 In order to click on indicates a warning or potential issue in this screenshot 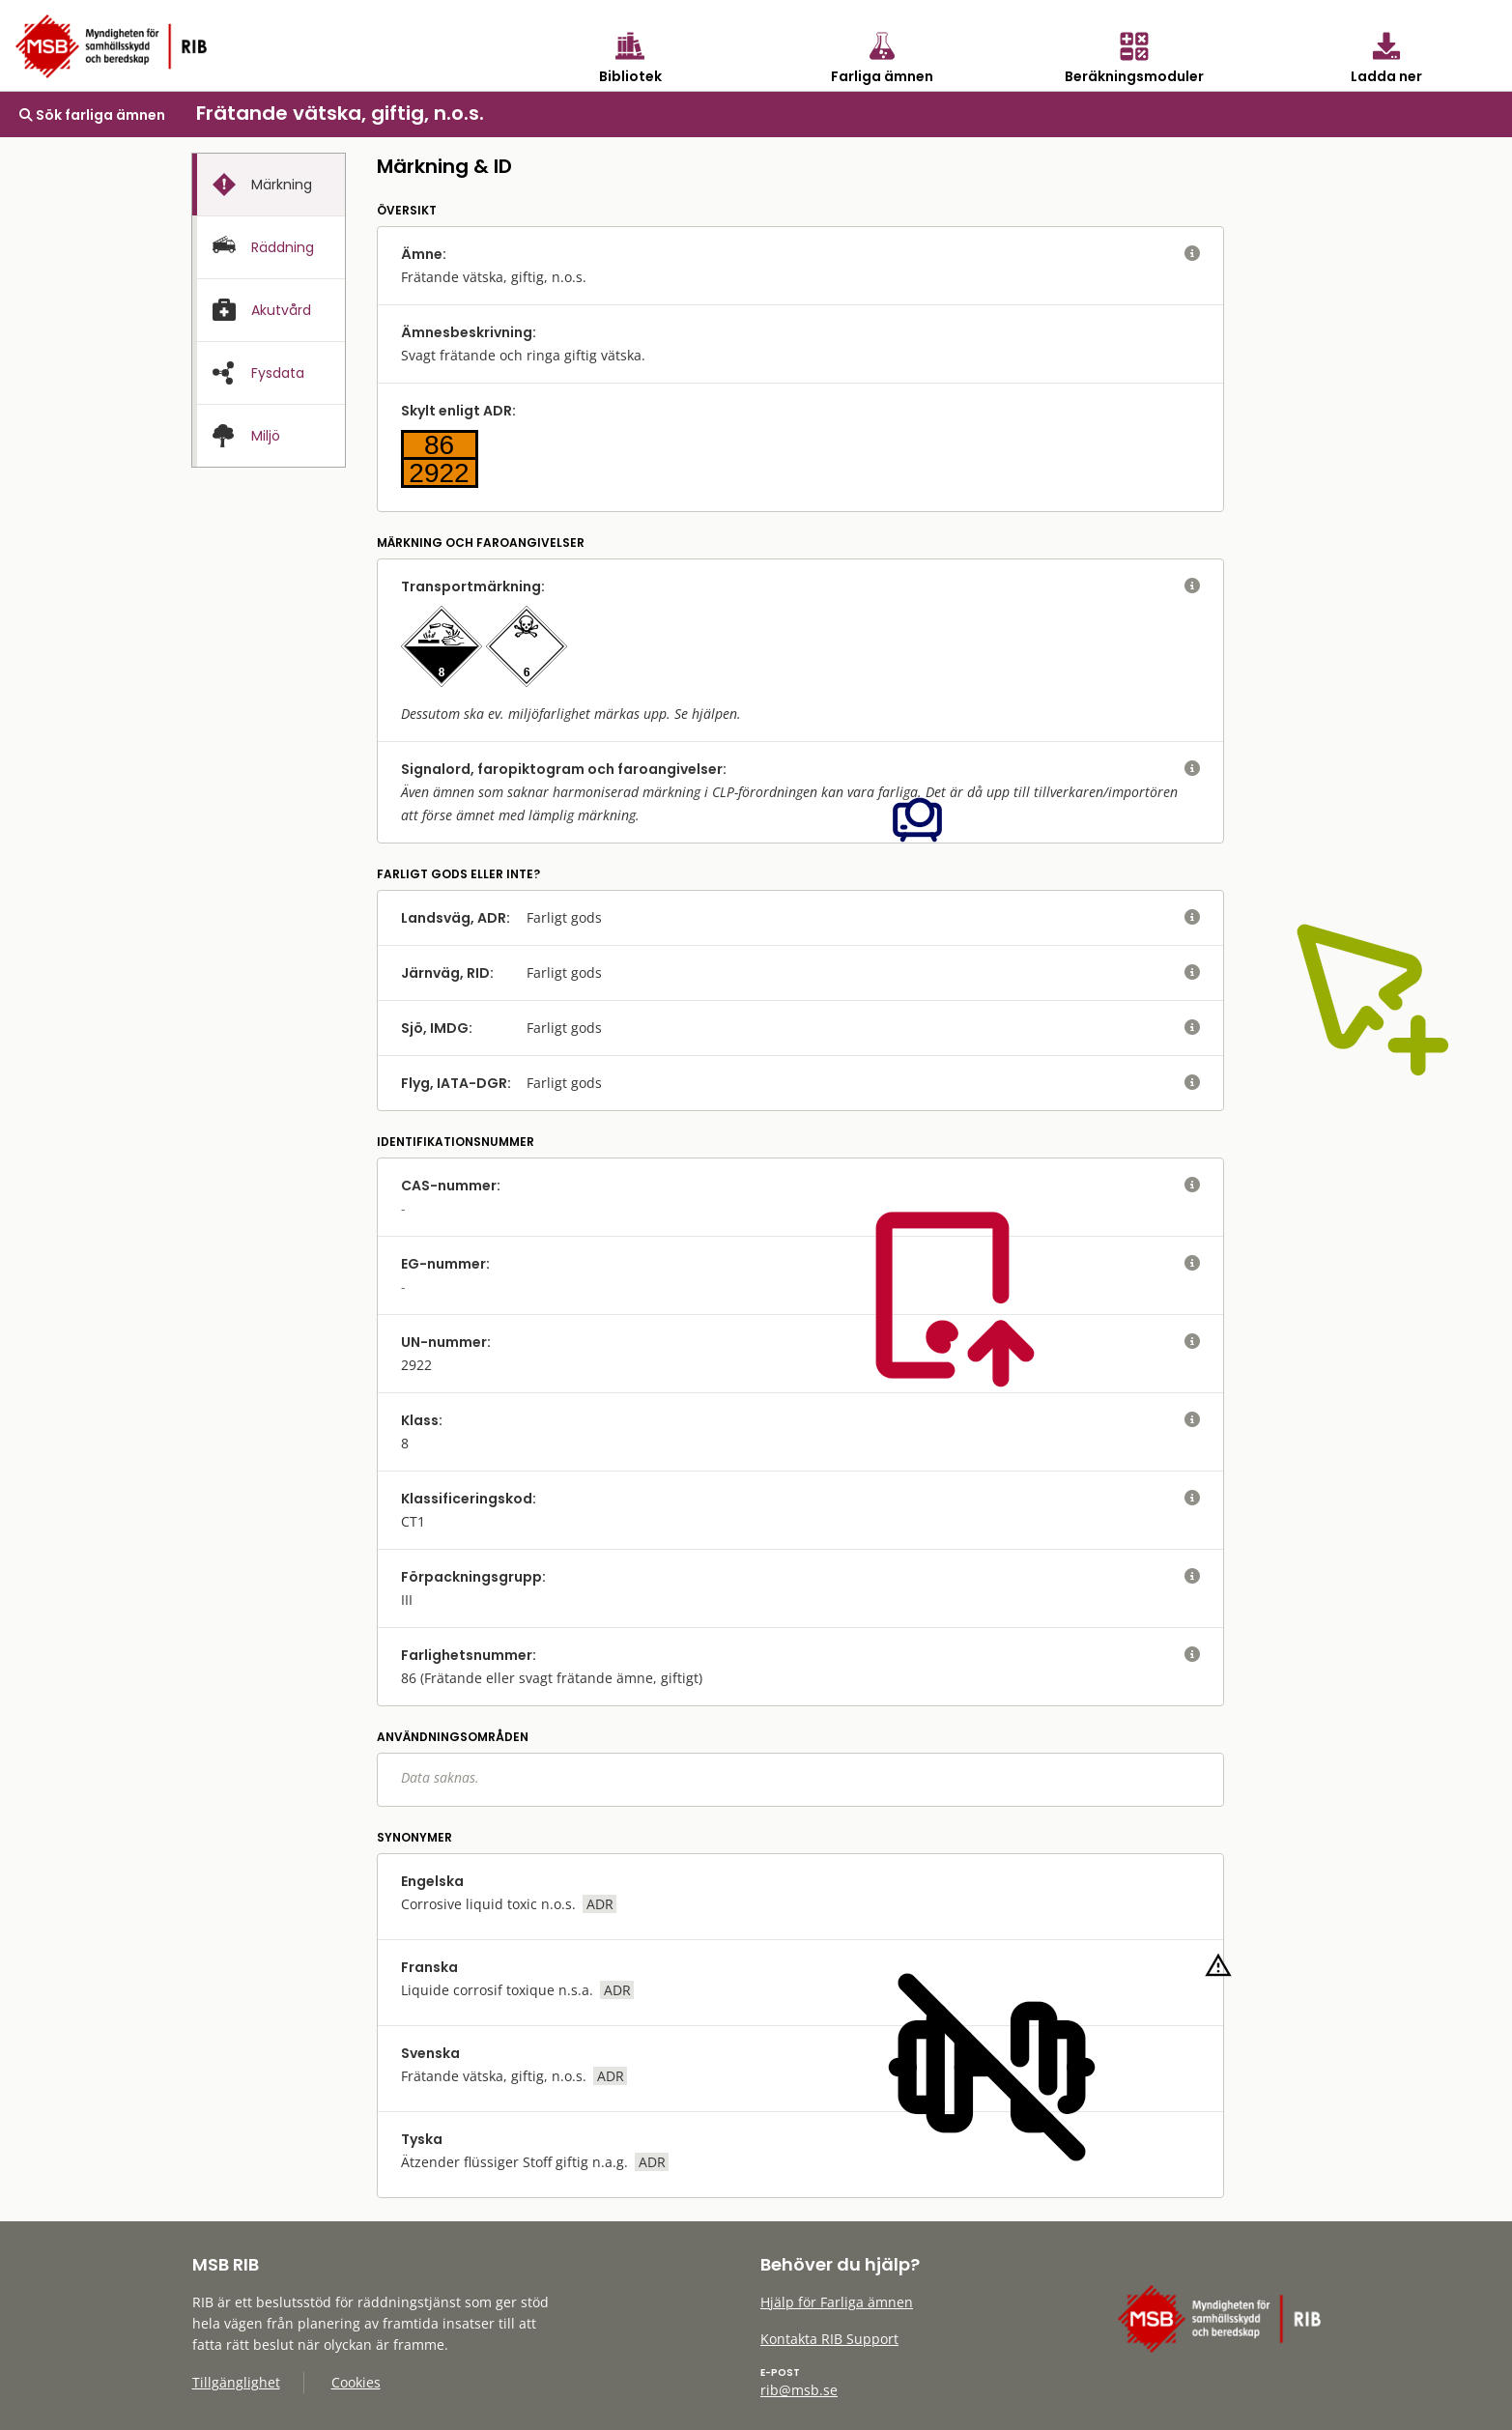, I will do `click(1218, 1965)`.